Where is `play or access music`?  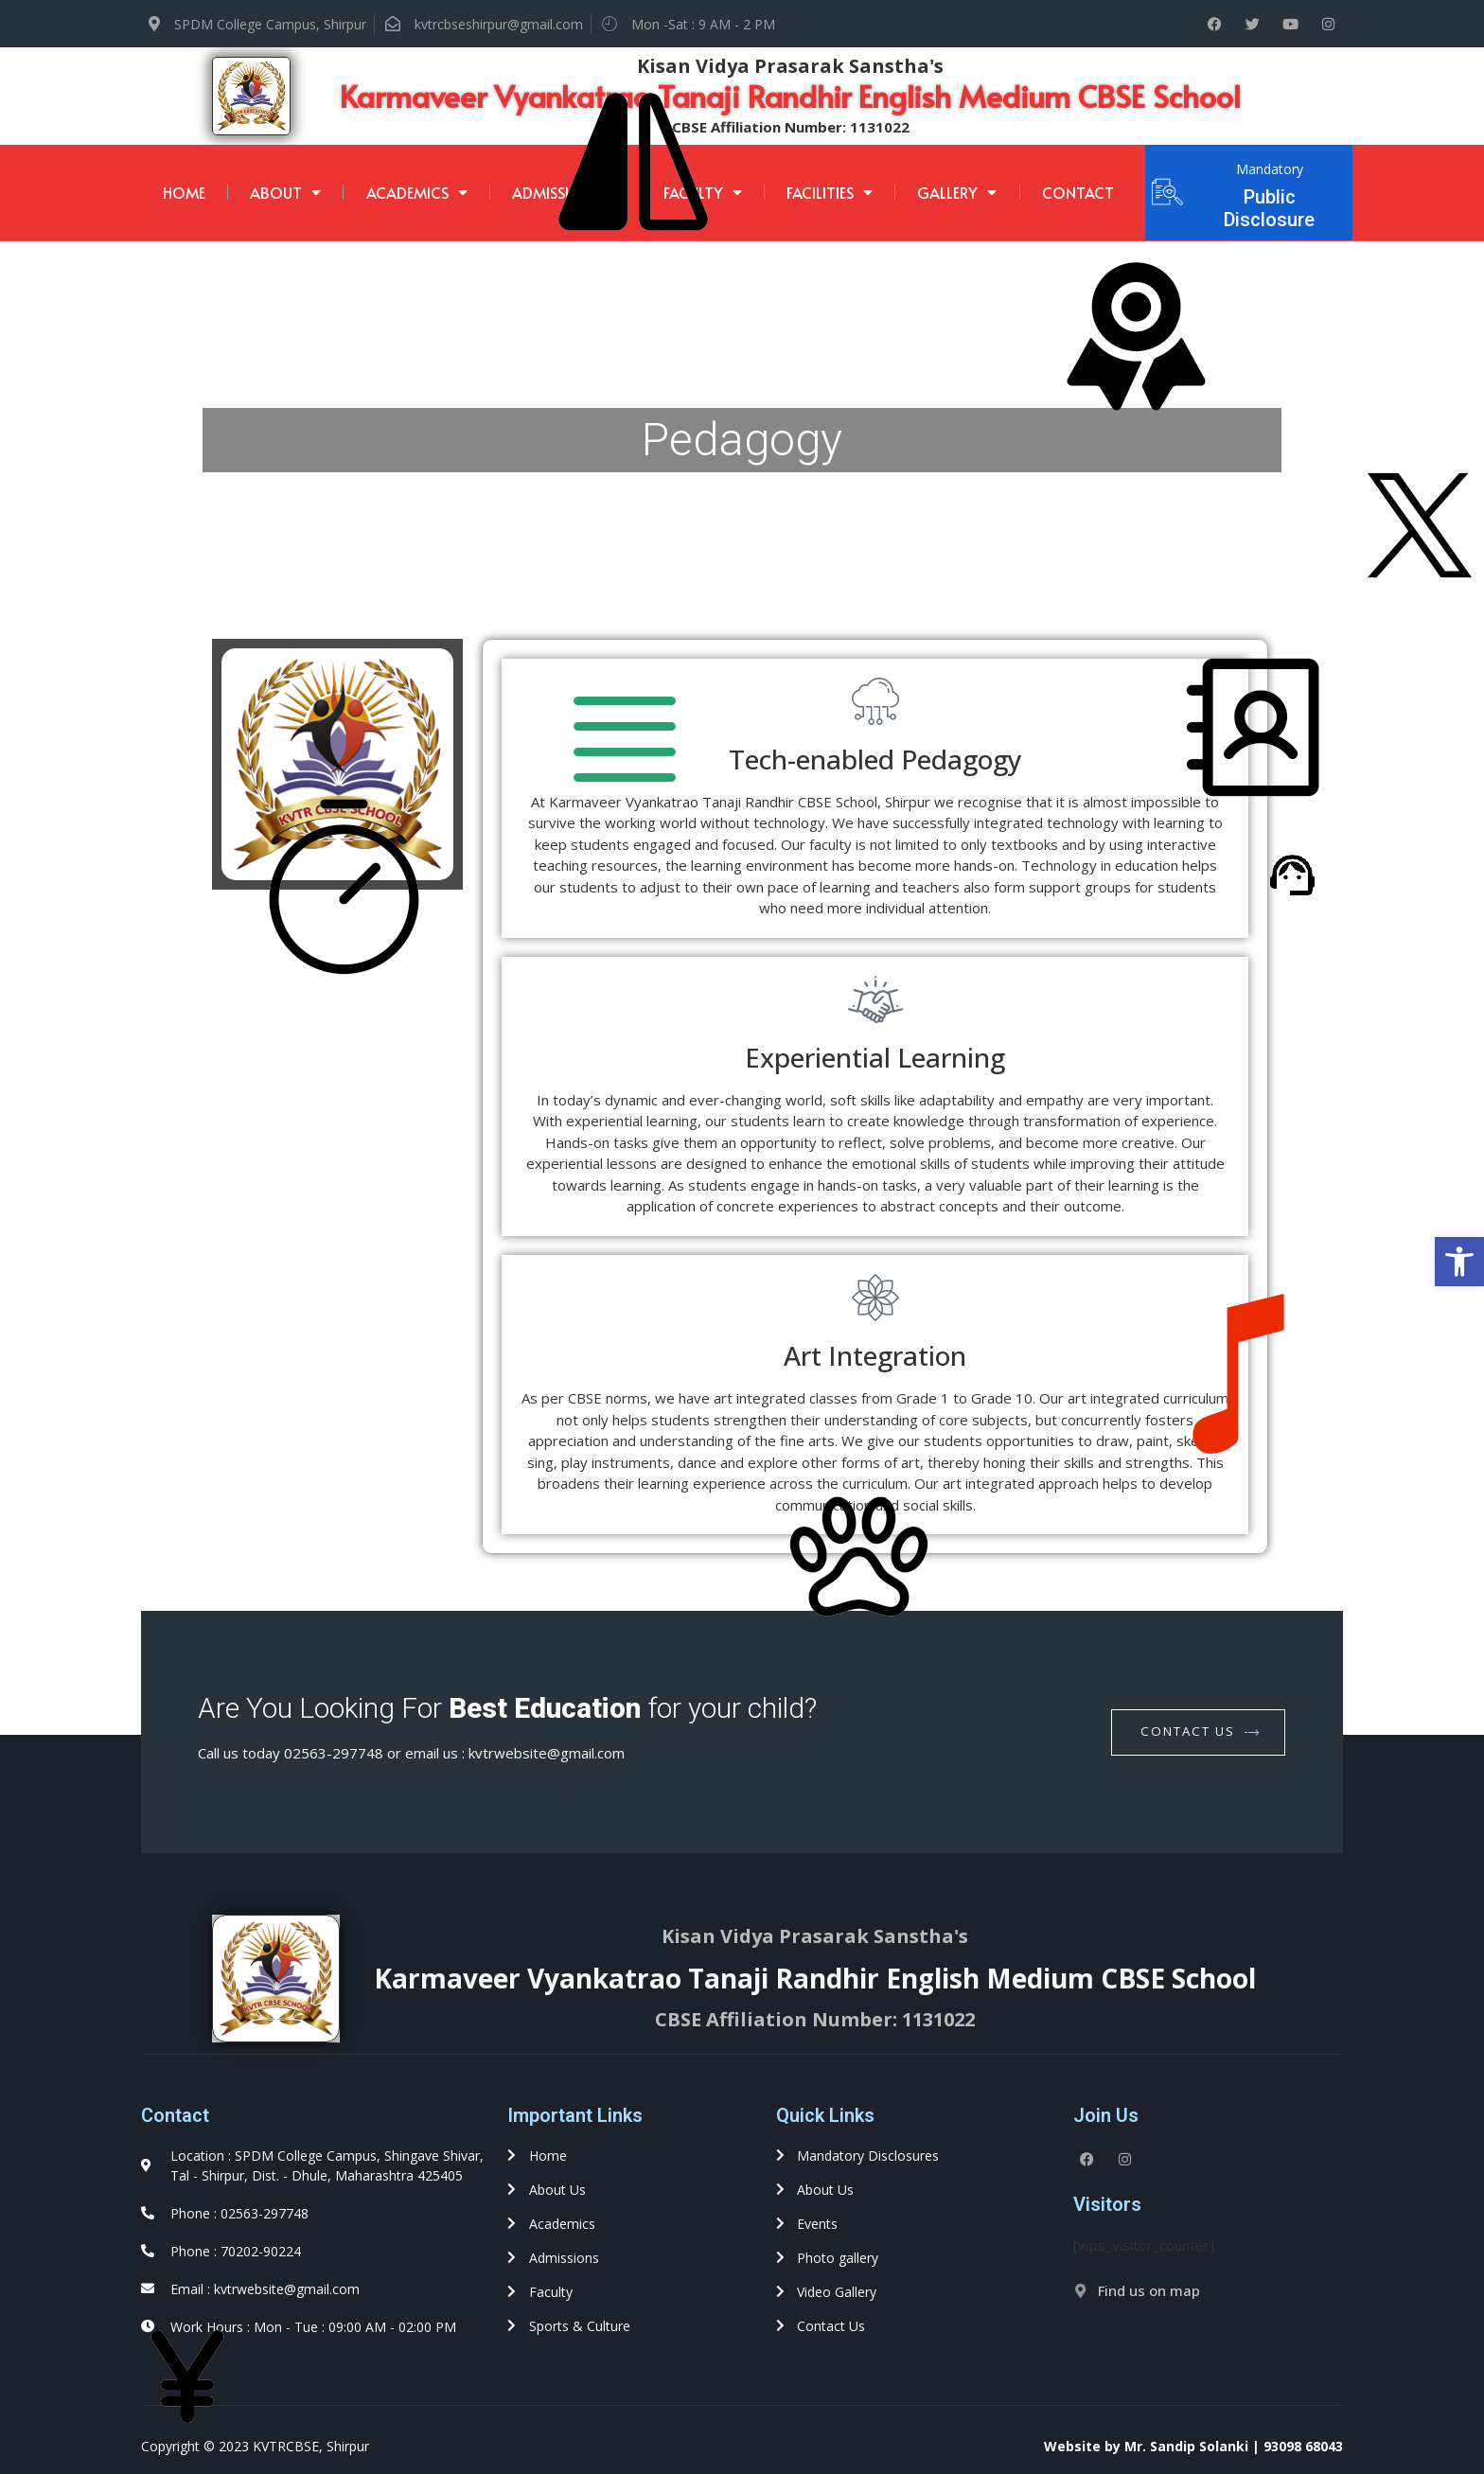 play or access music is located at coordinates (1238, 1373).